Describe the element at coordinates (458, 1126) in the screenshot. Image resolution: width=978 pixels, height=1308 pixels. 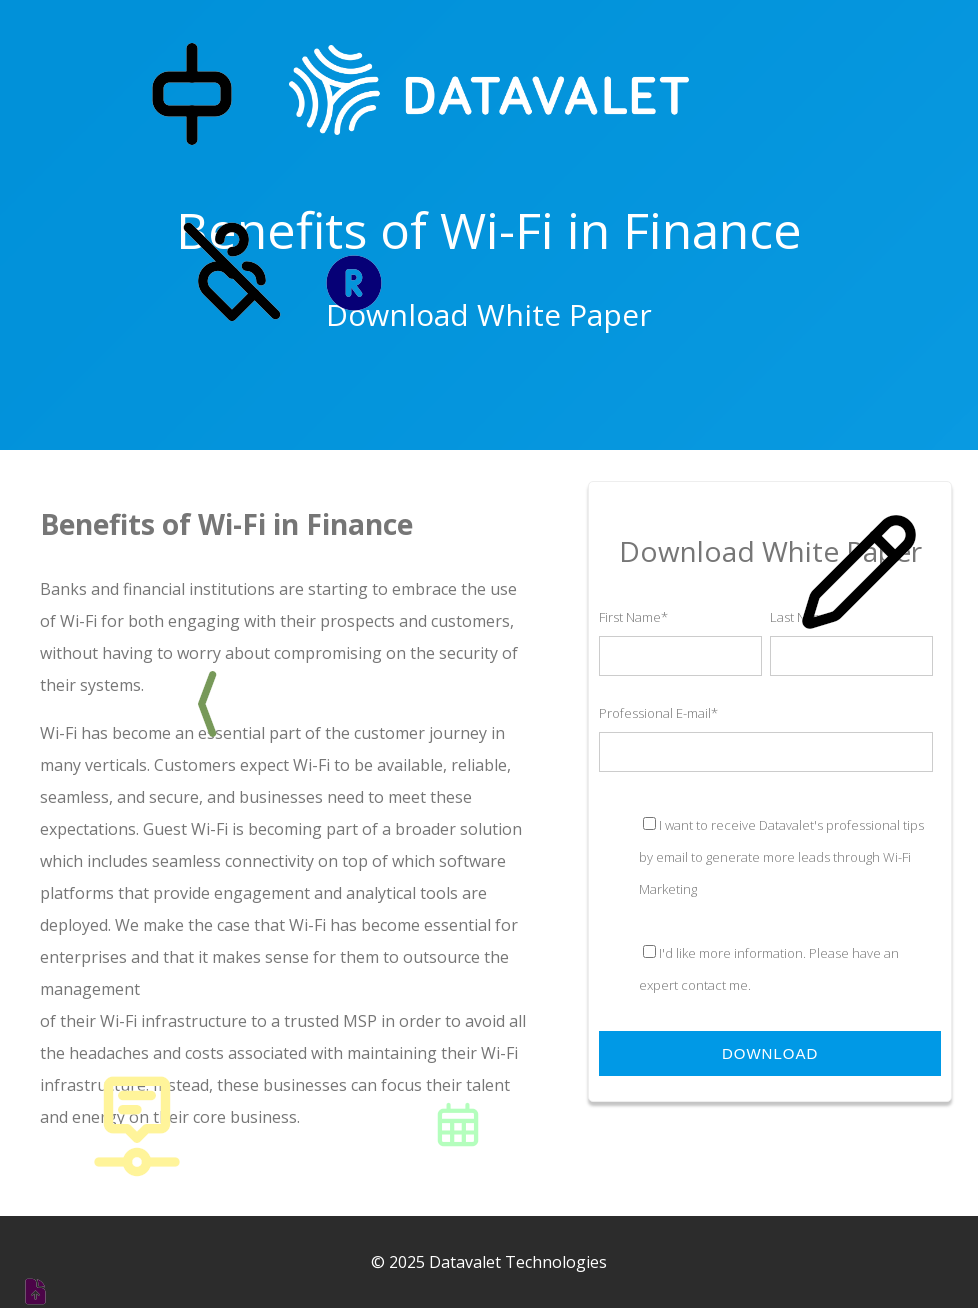
I see `view calendar with scheduled events` at that location.